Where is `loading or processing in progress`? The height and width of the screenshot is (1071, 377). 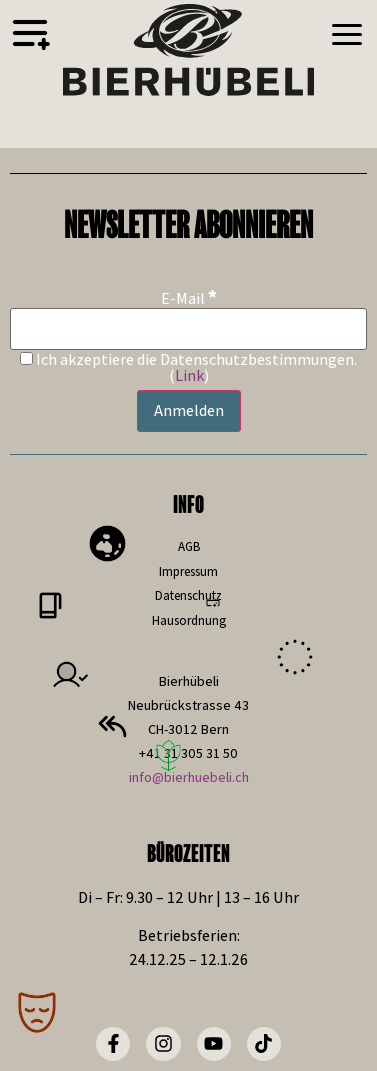 loading or processing in progress is located at coordinates (295, 657).